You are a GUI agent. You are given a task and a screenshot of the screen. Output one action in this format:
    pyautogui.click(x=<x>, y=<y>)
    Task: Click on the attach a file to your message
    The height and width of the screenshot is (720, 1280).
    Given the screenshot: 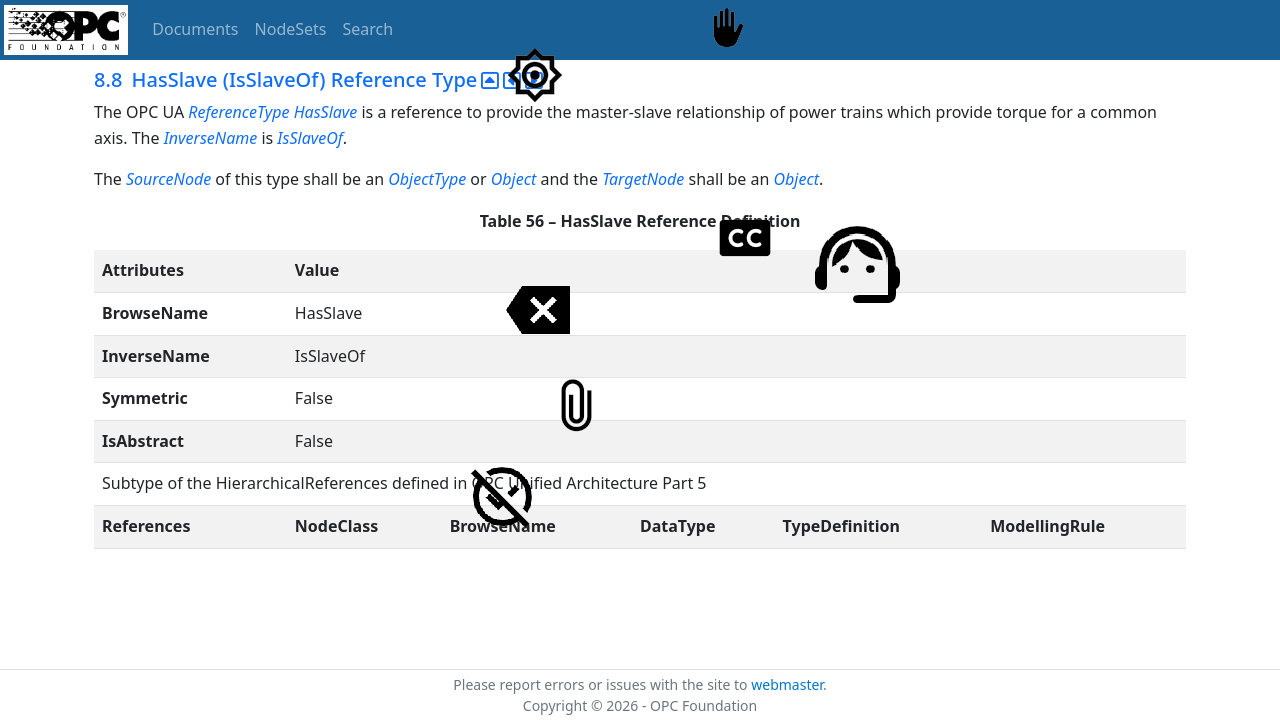 What is the action you would take?
    pyautogui.click(x=576, y=405)
    